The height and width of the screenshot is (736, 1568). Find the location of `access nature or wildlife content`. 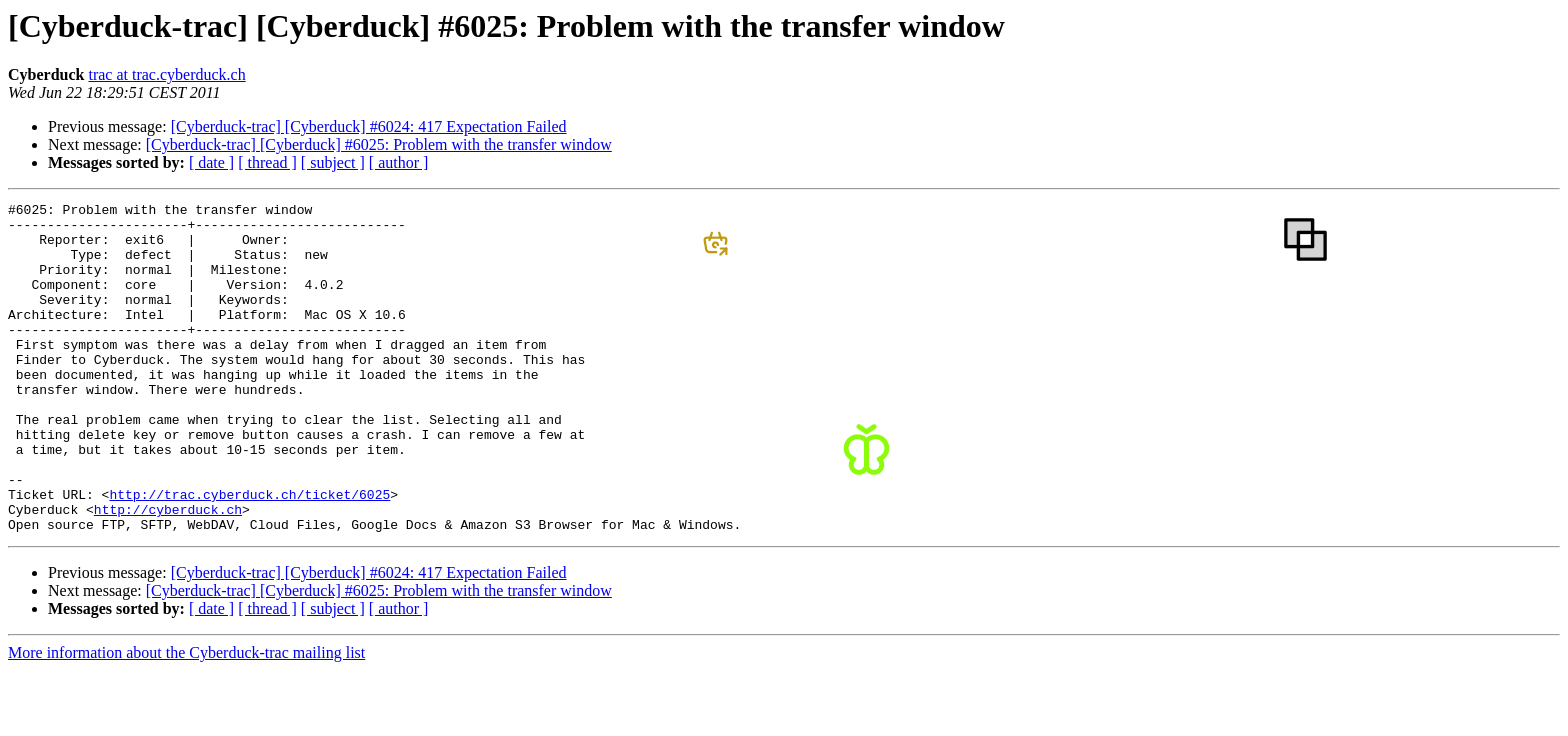

access nature or wildlife content is located at coordinates (866, 449).